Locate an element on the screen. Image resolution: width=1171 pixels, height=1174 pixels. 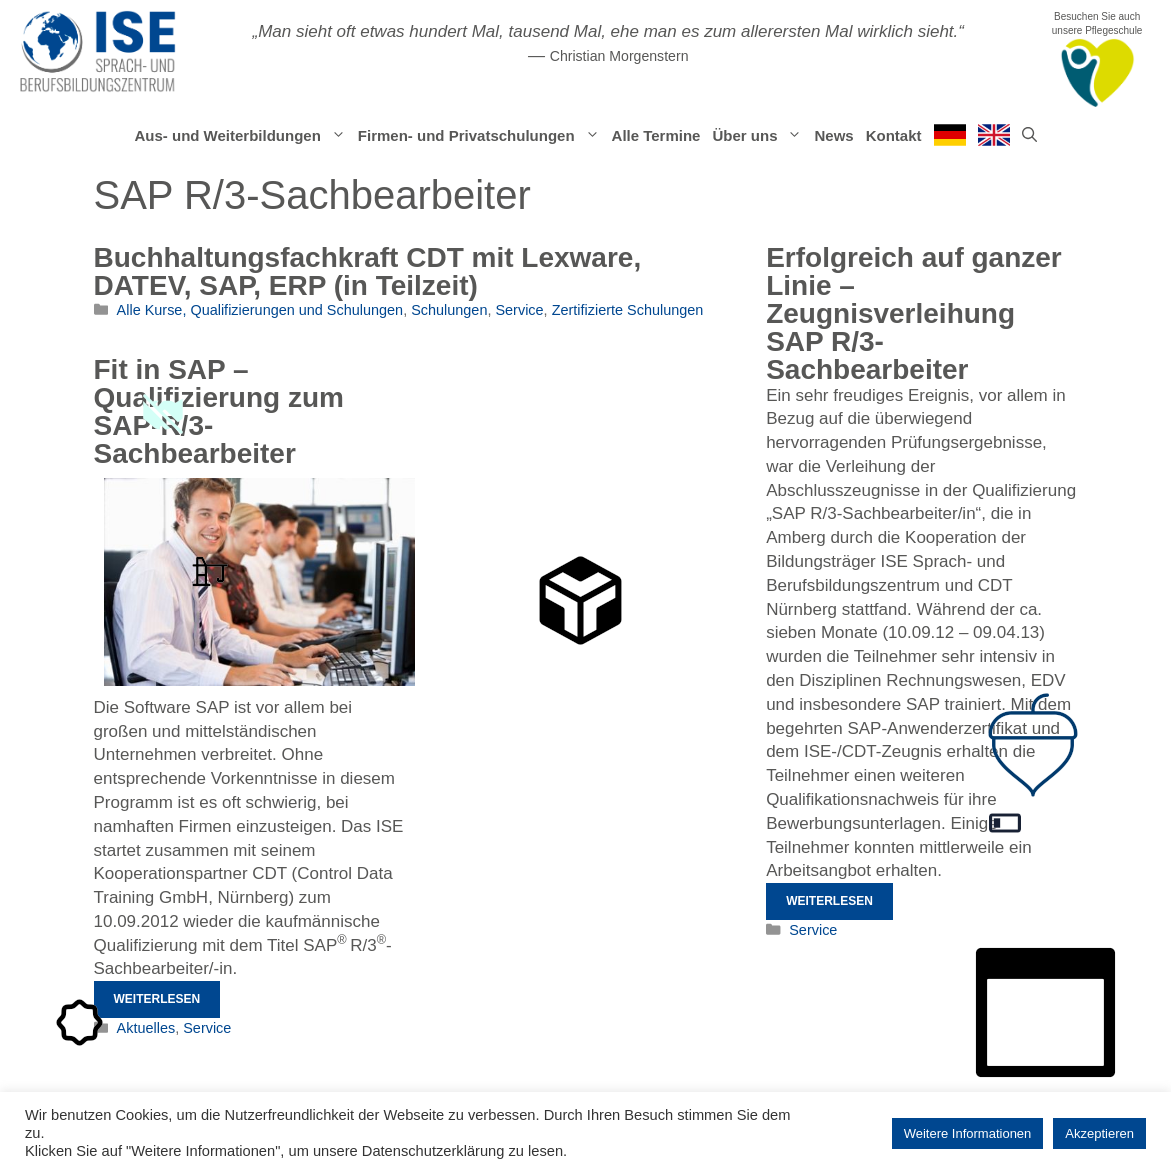
indicates verified or authenticated content is located at coordinates (79, 1022).